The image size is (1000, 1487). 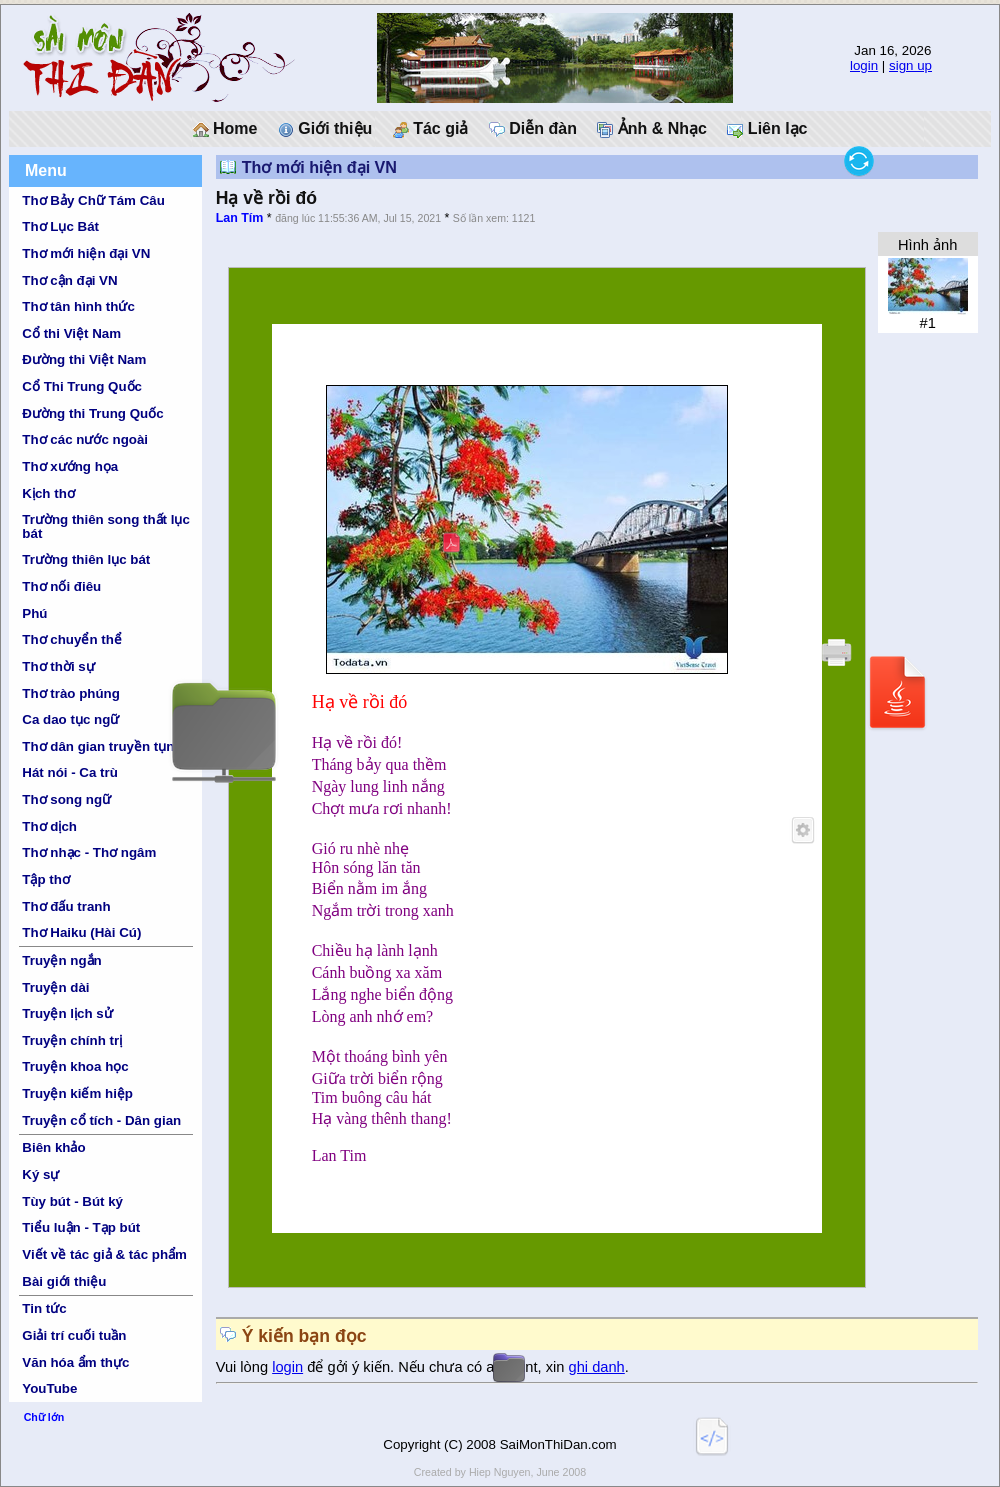 What do you see at coordinates (836, 652) in the screenshot?
I see `print the current document` at bounding box center [836, 652].